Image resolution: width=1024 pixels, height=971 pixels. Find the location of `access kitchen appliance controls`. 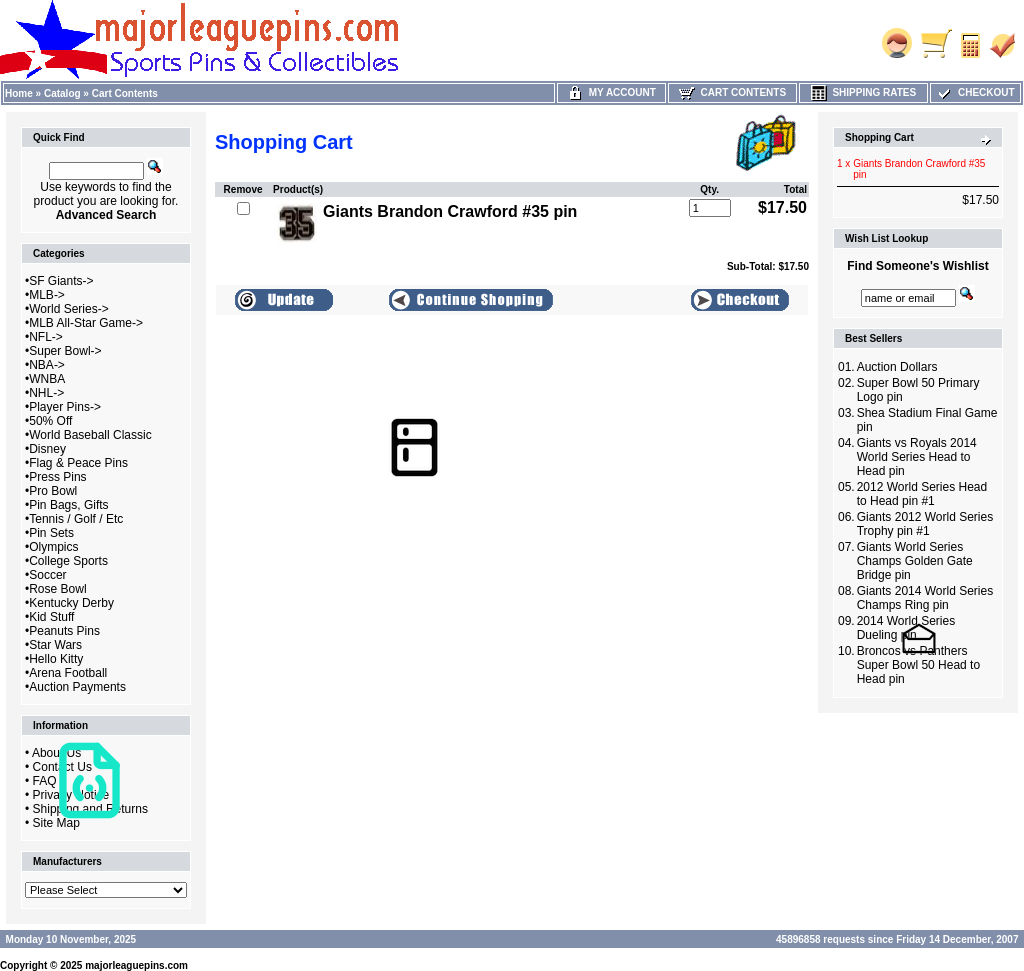

access kitchen appliance controls is located at coordinates (414, 447).